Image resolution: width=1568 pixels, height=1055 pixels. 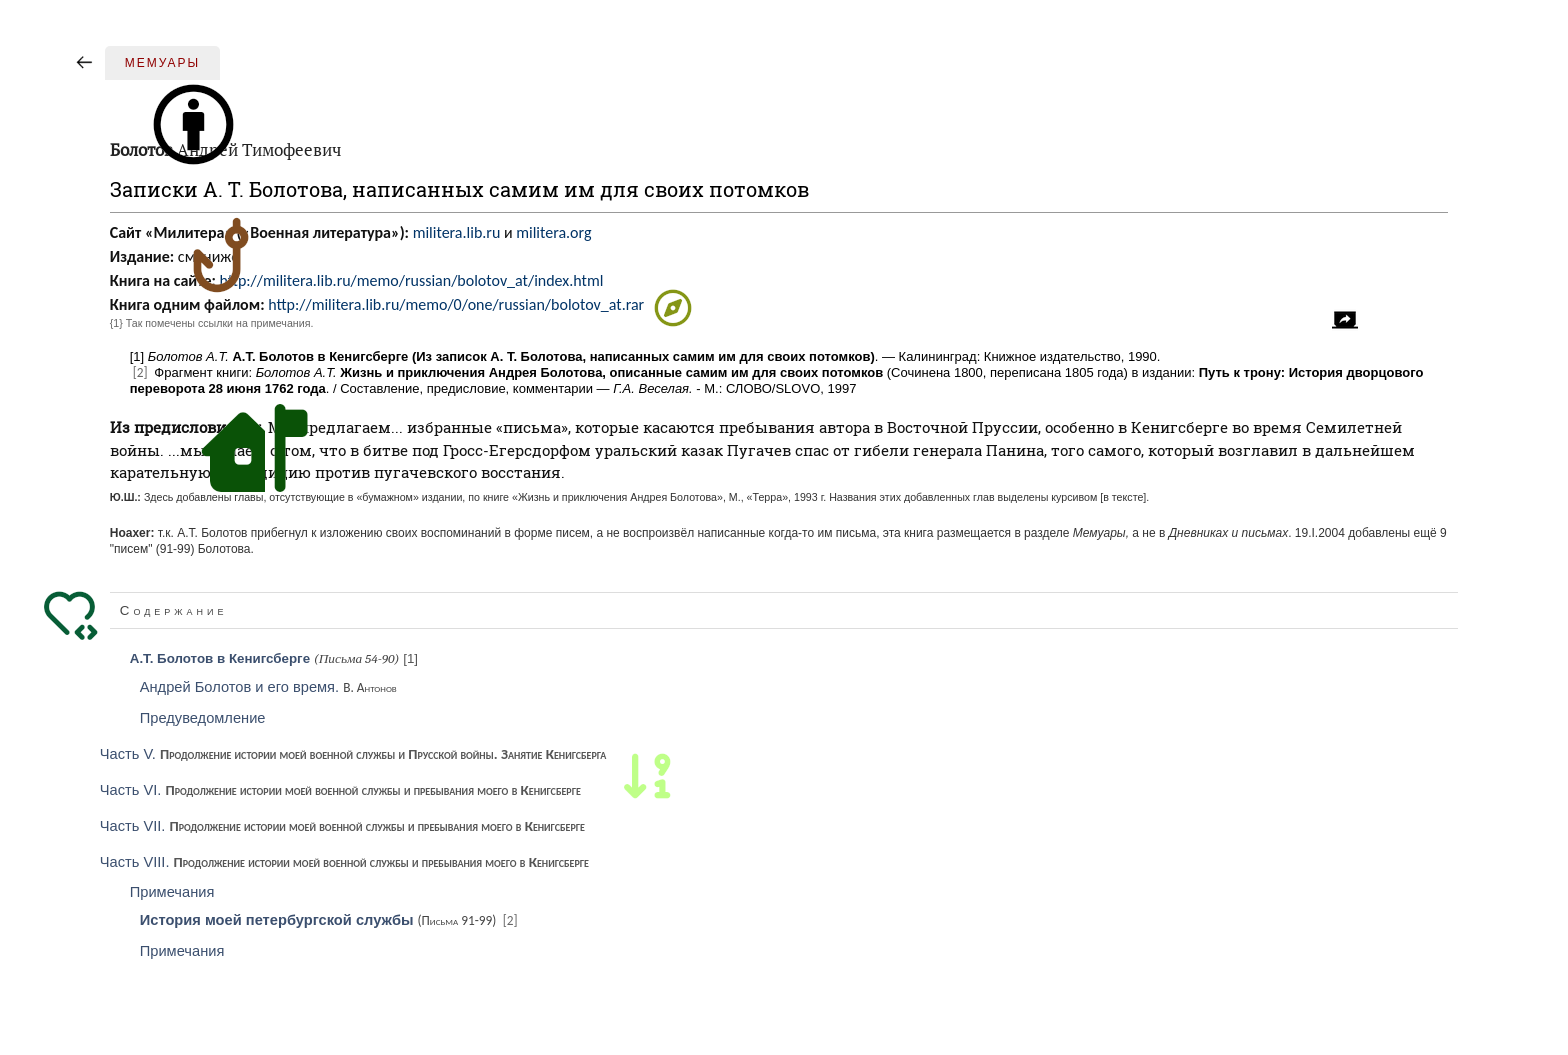 What do you see at coordinates (1345, 320) in the screenshot?
I see `start sharing your screen` at bounding box center [1345, 320].